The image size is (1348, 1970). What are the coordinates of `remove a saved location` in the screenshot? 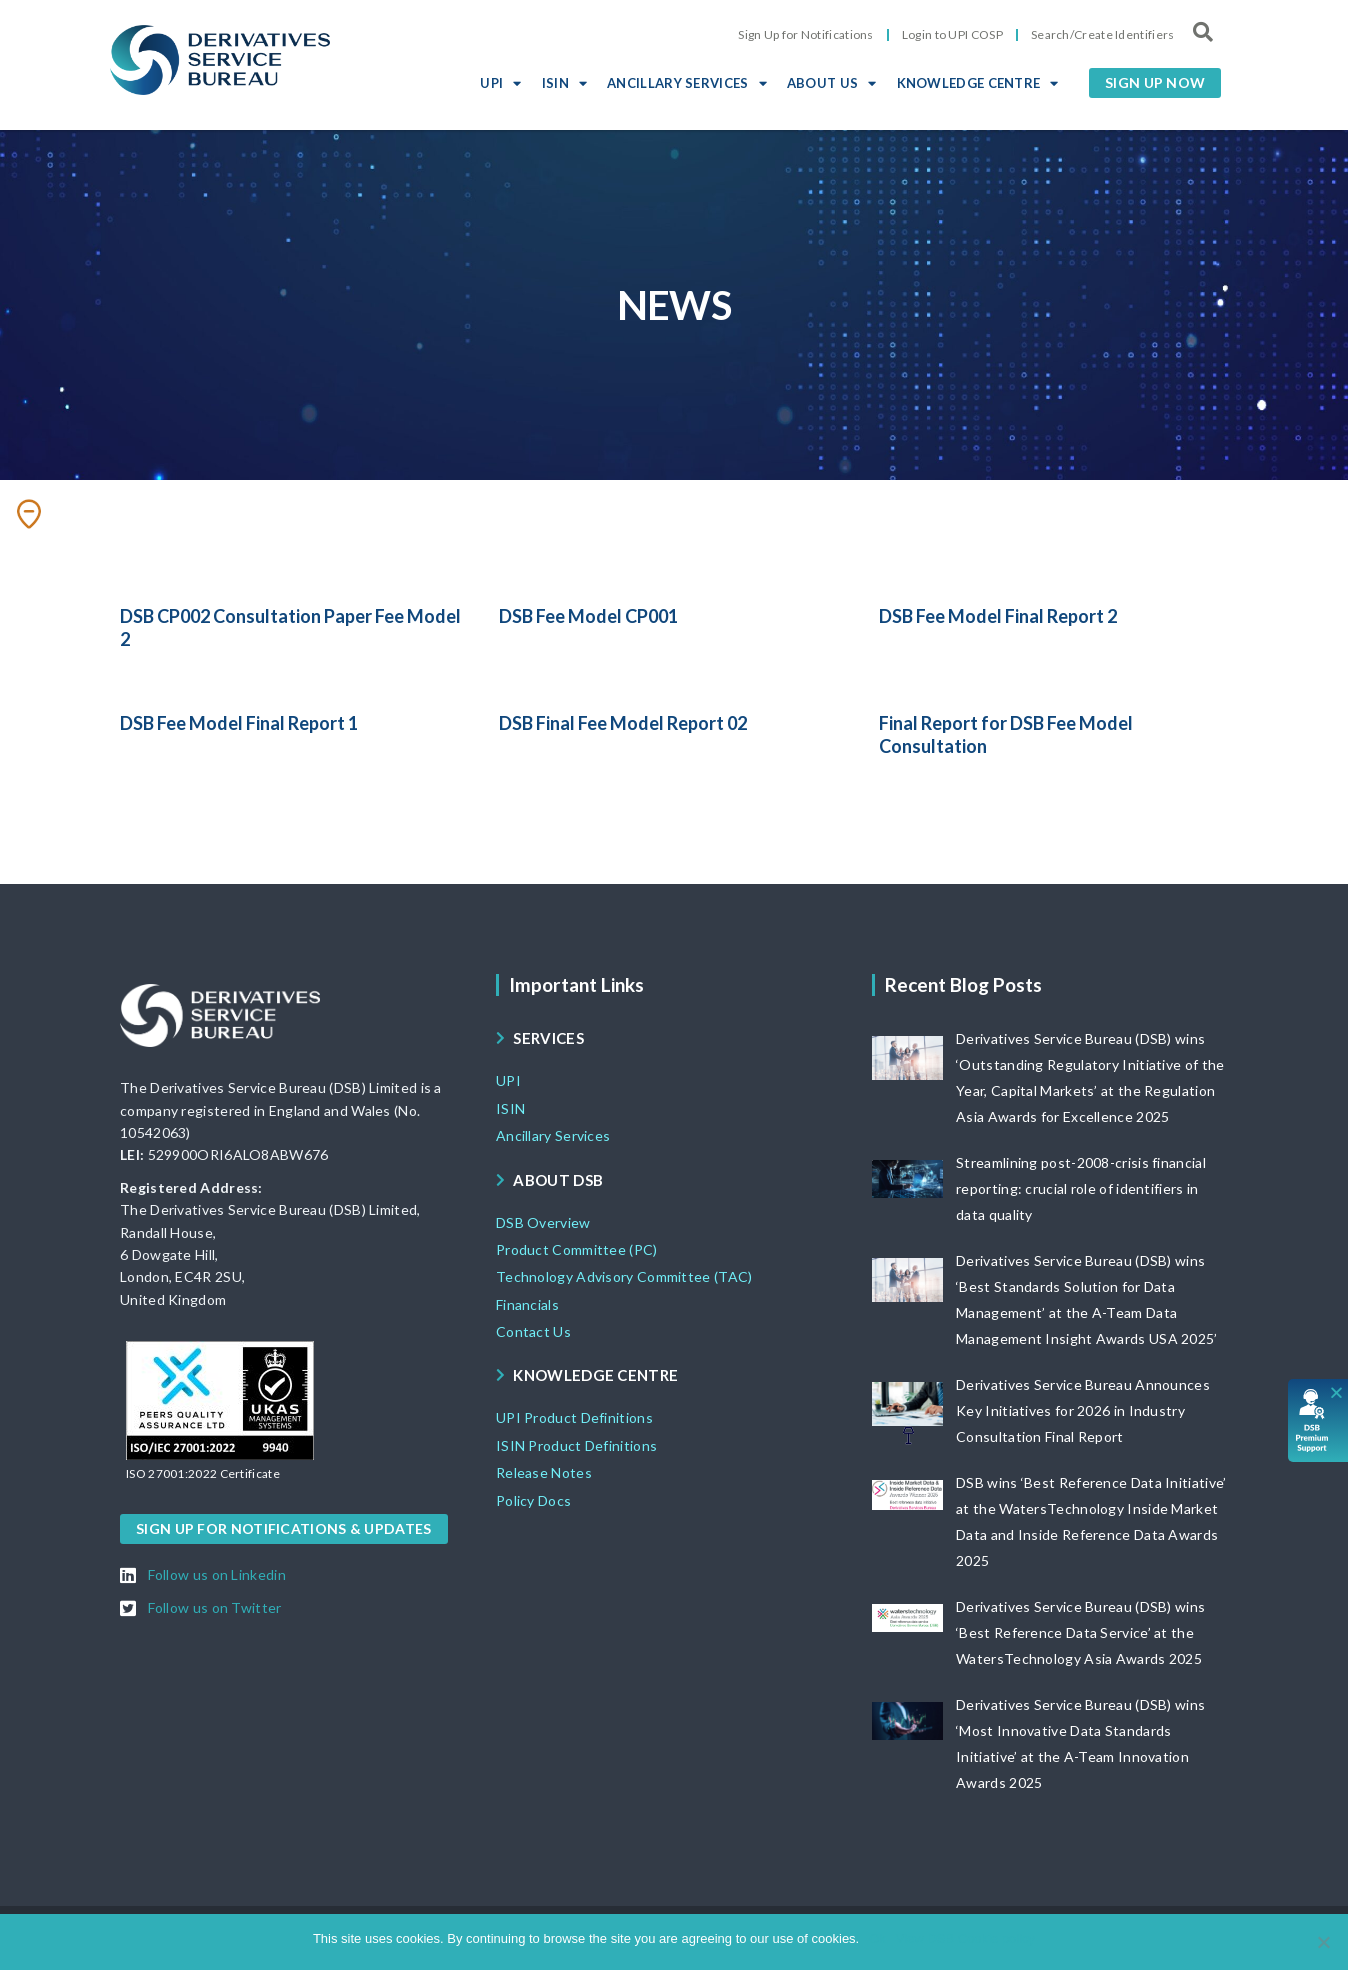 It's located at (29, 514).